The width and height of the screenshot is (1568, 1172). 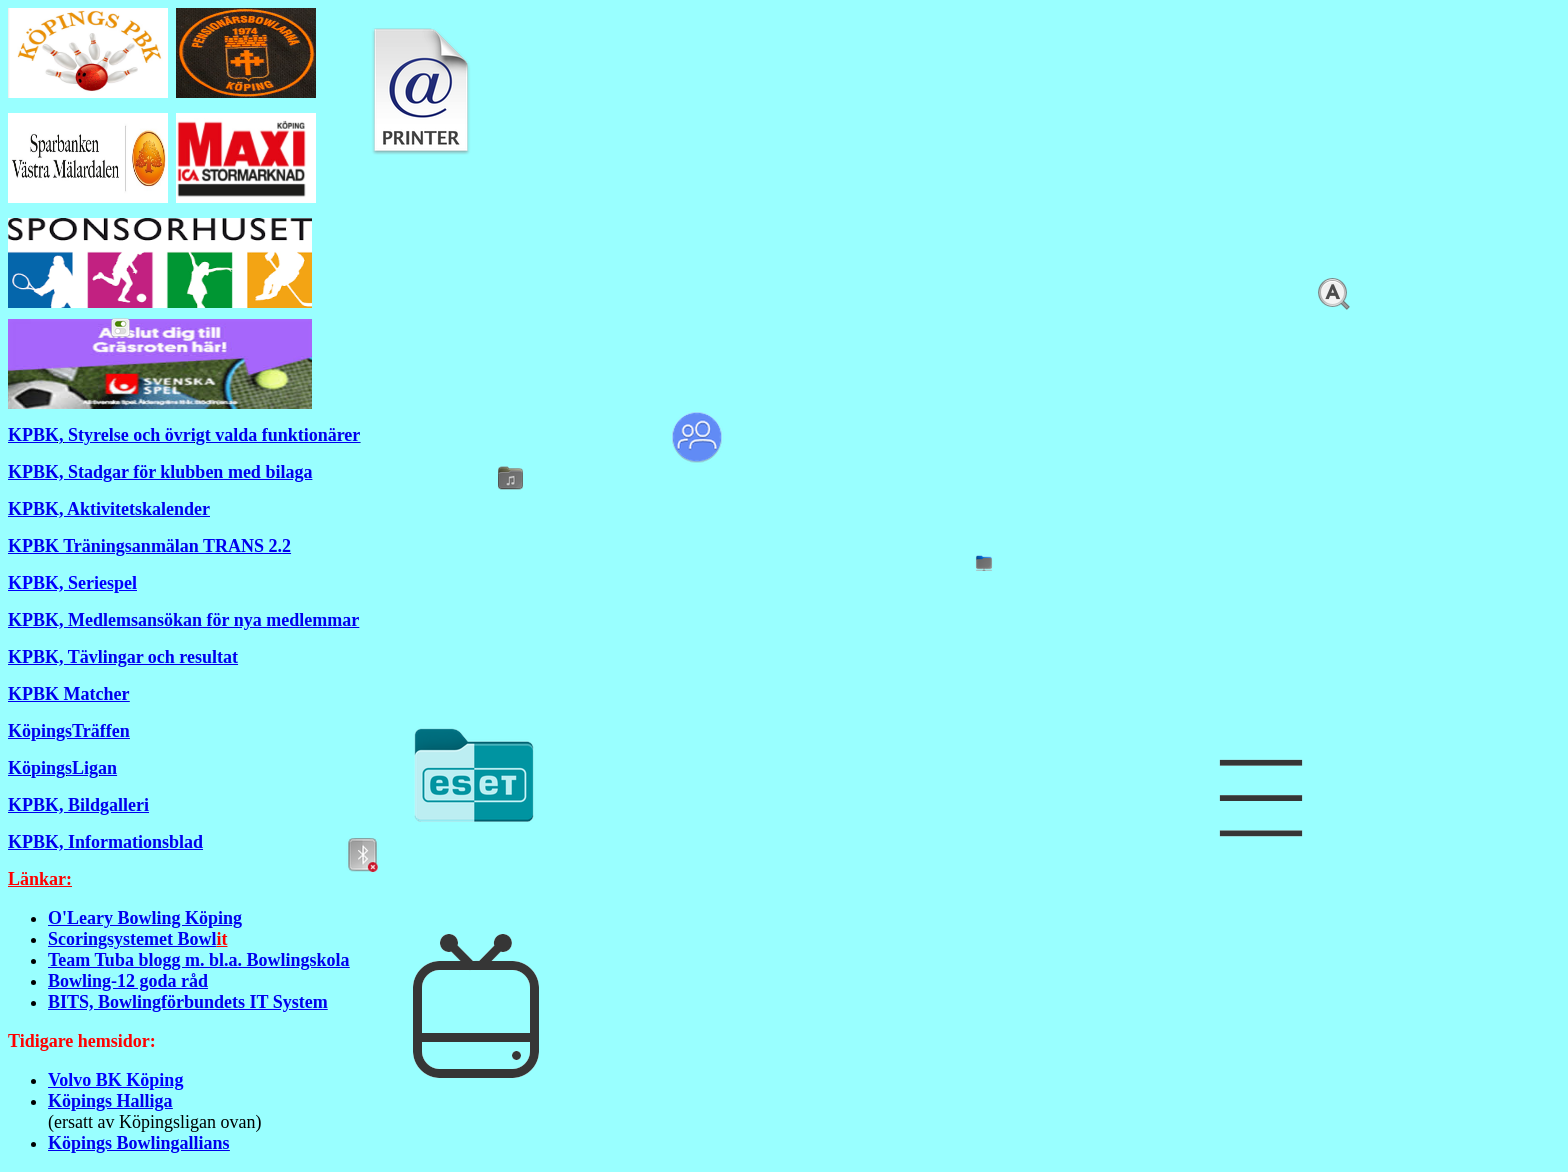 I want to click on open gnome tweaks application, so click(x=120, y=327).